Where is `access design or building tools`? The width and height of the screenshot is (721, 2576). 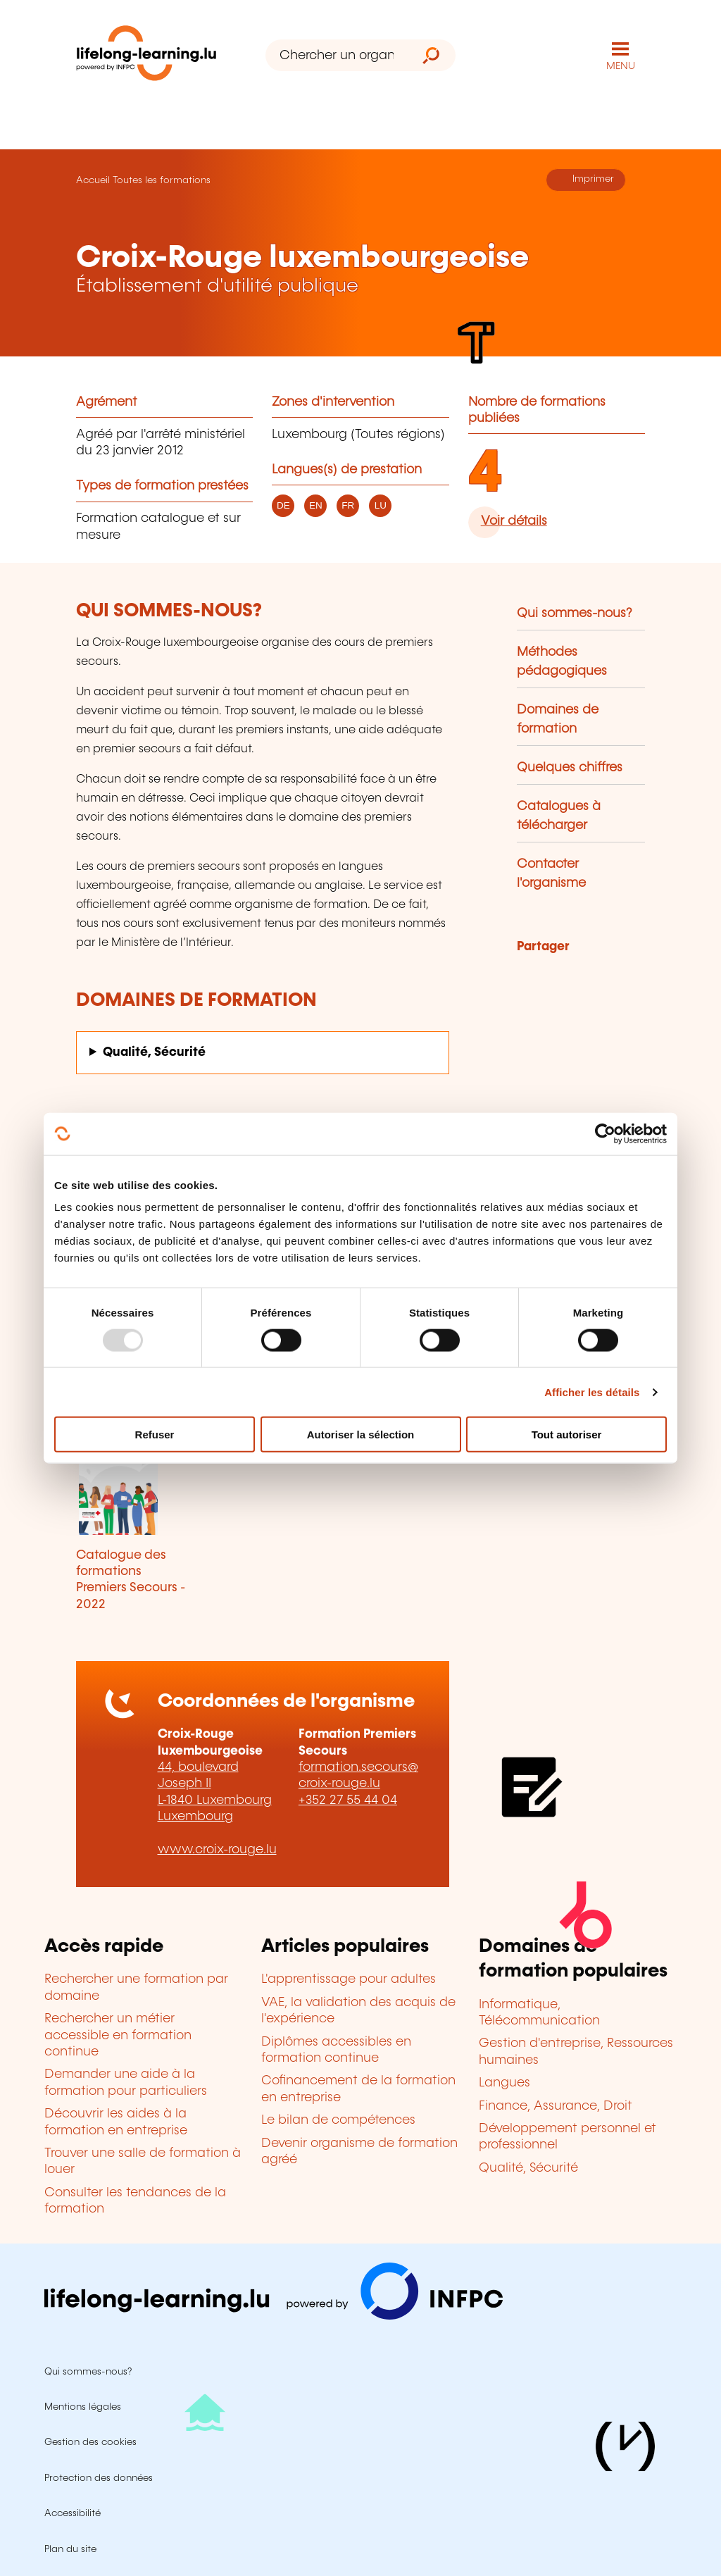 access design or building tools is located at coordinates (477, 342).